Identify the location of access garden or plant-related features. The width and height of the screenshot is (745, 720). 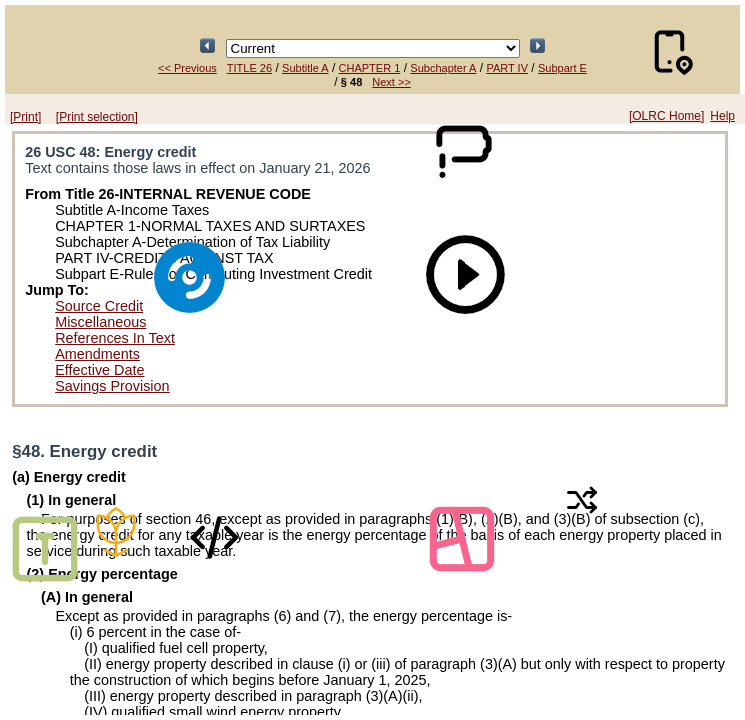
(116, 532).